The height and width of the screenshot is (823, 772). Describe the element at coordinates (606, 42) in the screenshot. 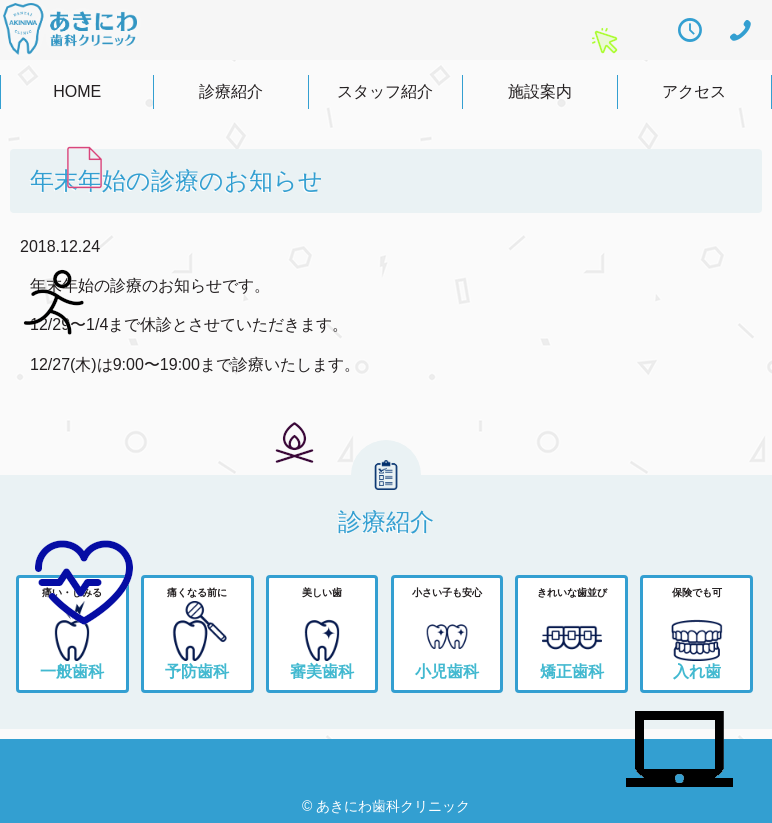

I see `click or tap to interact` at that location.